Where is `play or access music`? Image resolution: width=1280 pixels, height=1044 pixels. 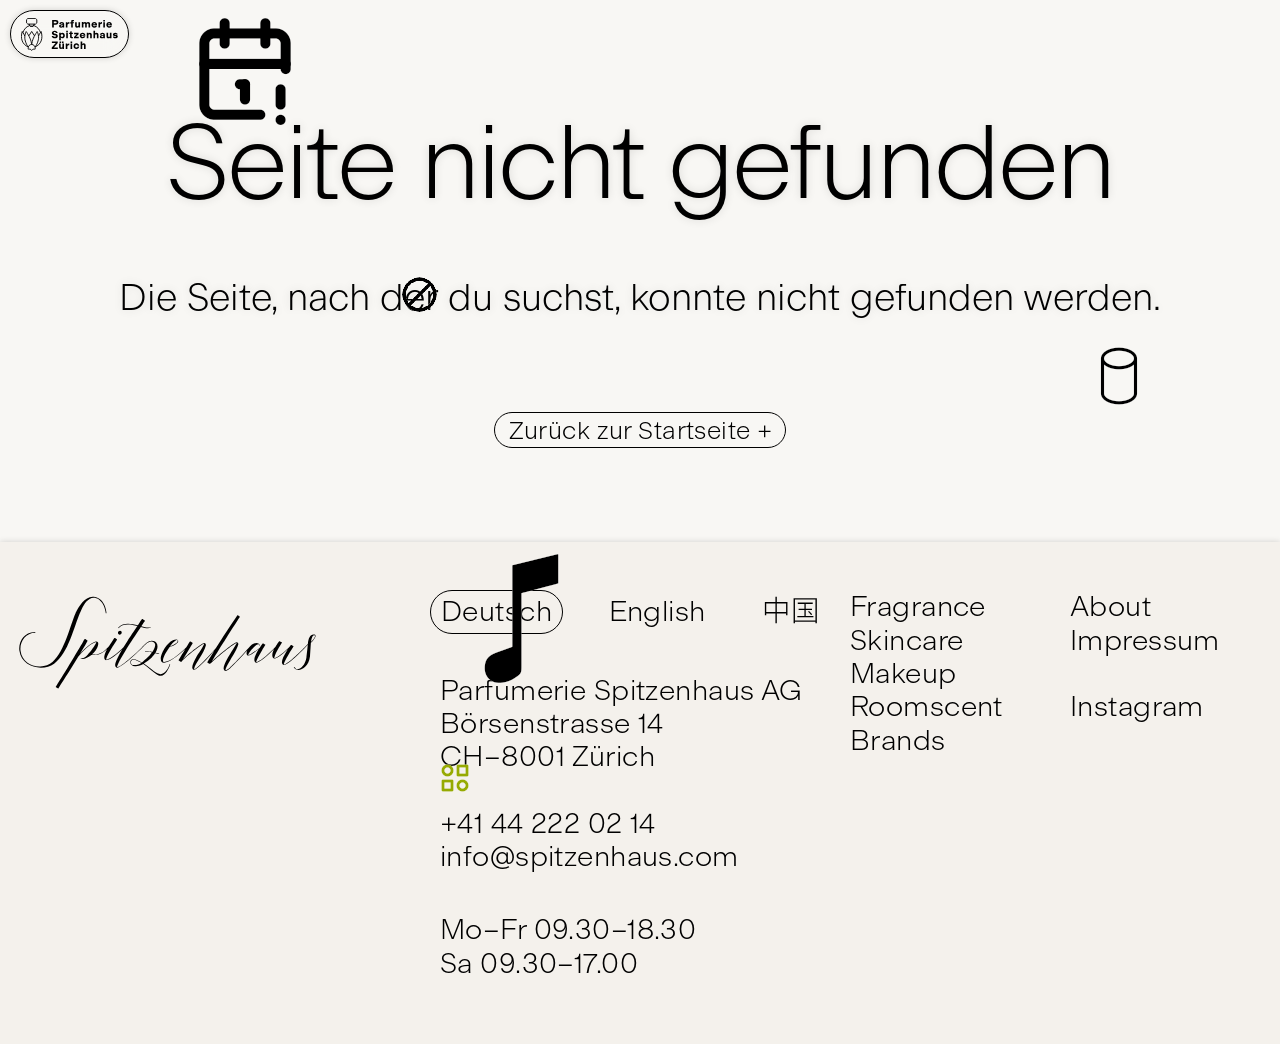
play or access music is located at coordinates (521, 618).